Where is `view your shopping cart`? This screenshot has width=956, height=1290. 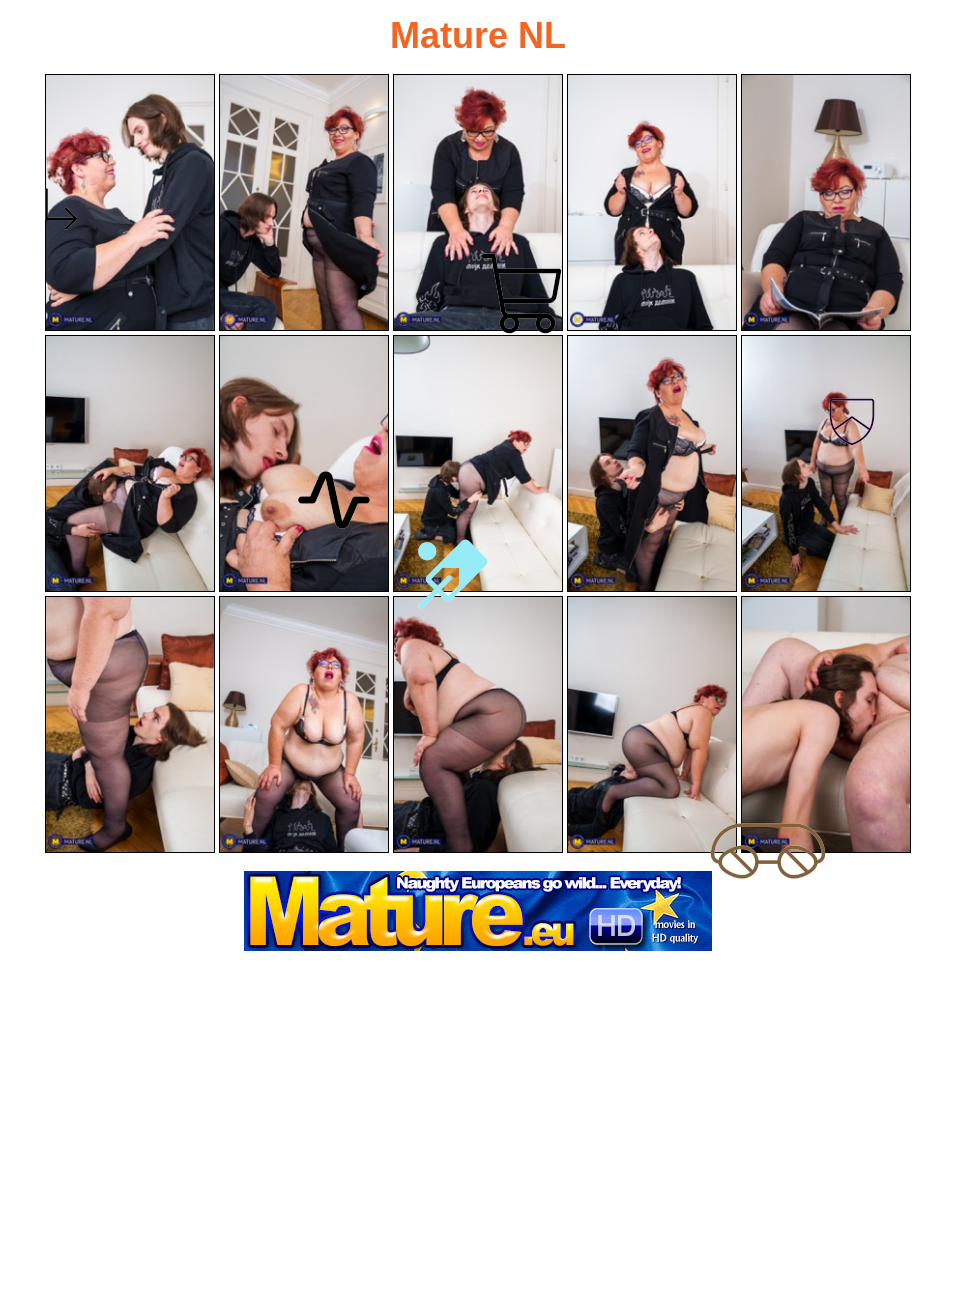
view your shopping cart is located at coordinates (523, 295).